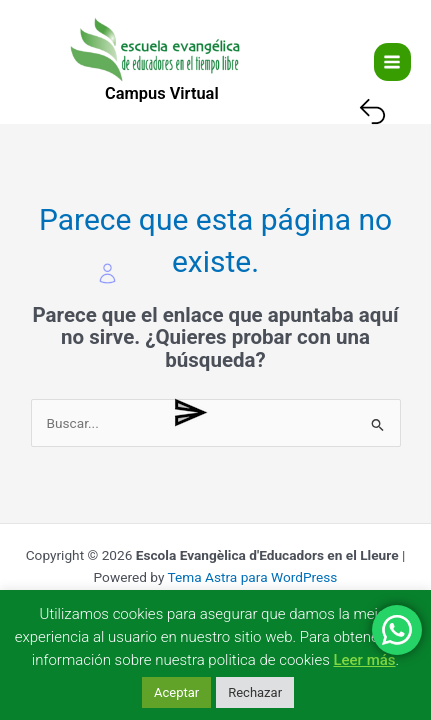 This screenshot has width=431, height=720. I want to click on send a message or email, so click(190, 412).